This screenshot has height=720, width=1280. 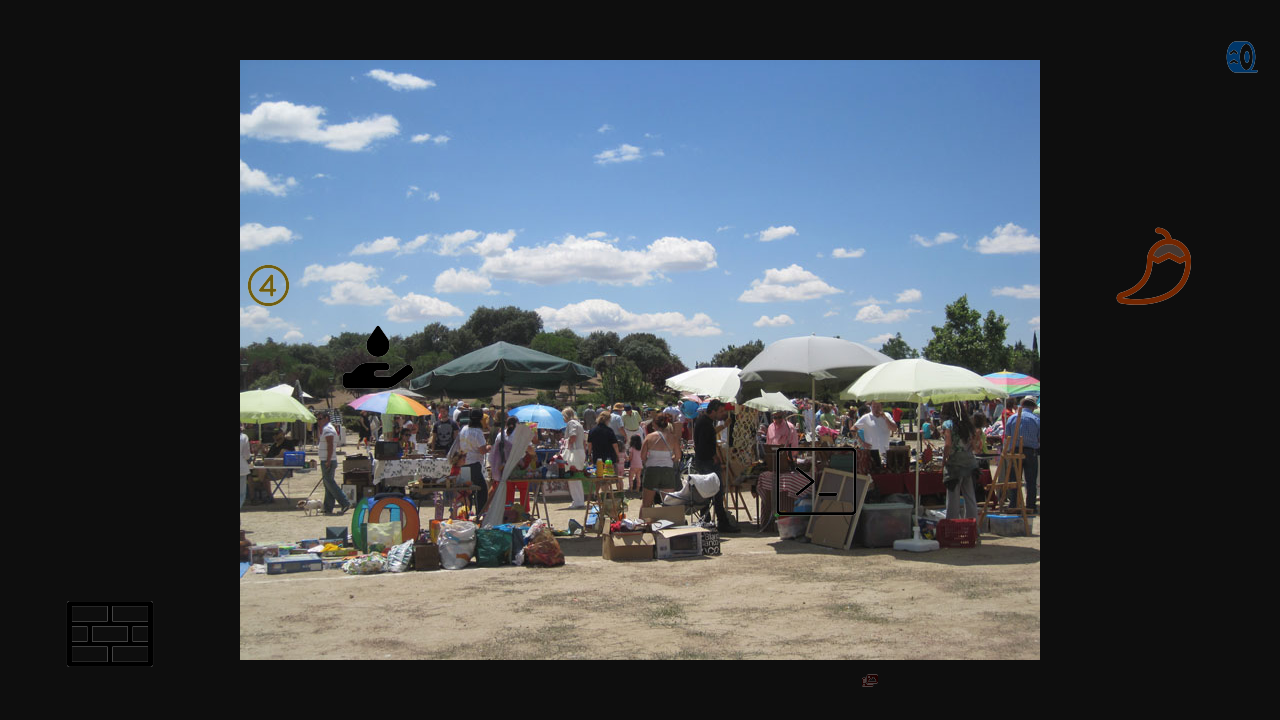 I want to click on access firewall or security settings, so click(x=110, y=634).